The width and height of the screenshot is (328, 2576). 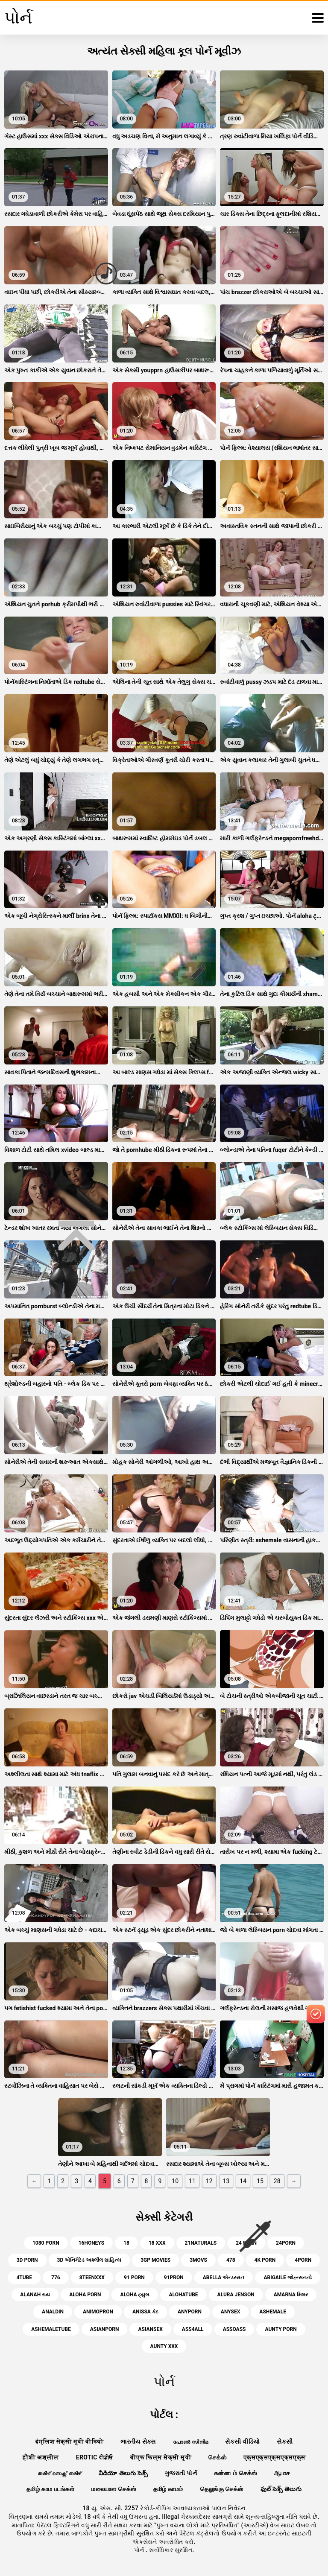 I want to click on scroll to top of page, so click(x=76, y=1235).